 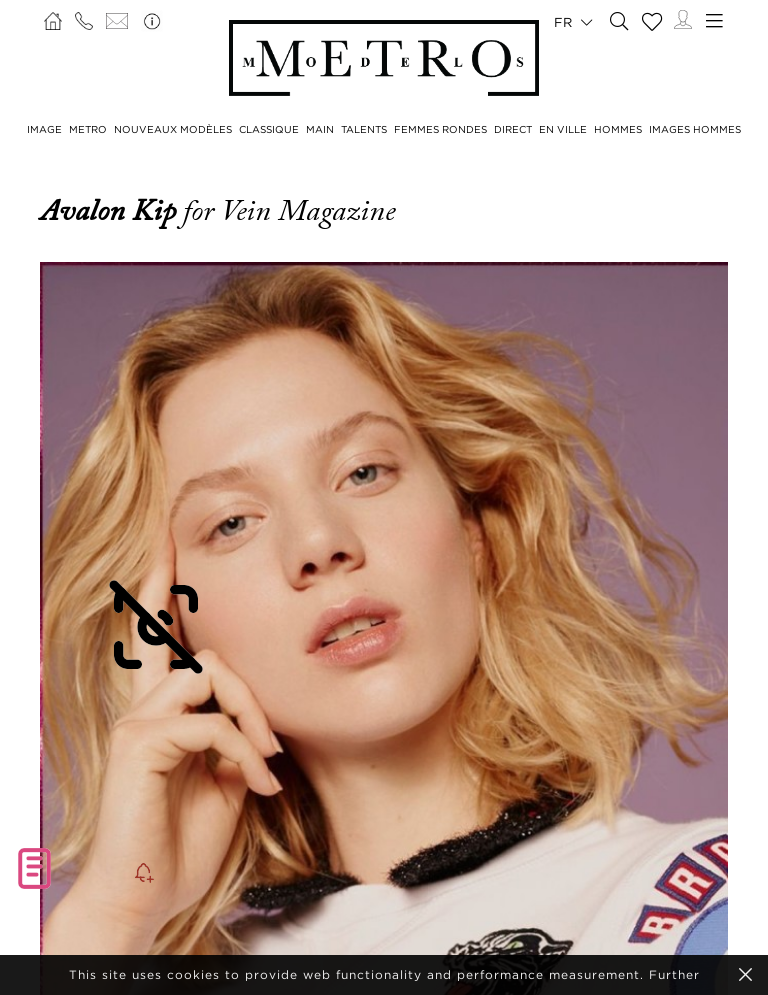 What do you see at coordinates (34, 868) in the screenshot?
I see `view your notes` at bounding box center [34, 868].